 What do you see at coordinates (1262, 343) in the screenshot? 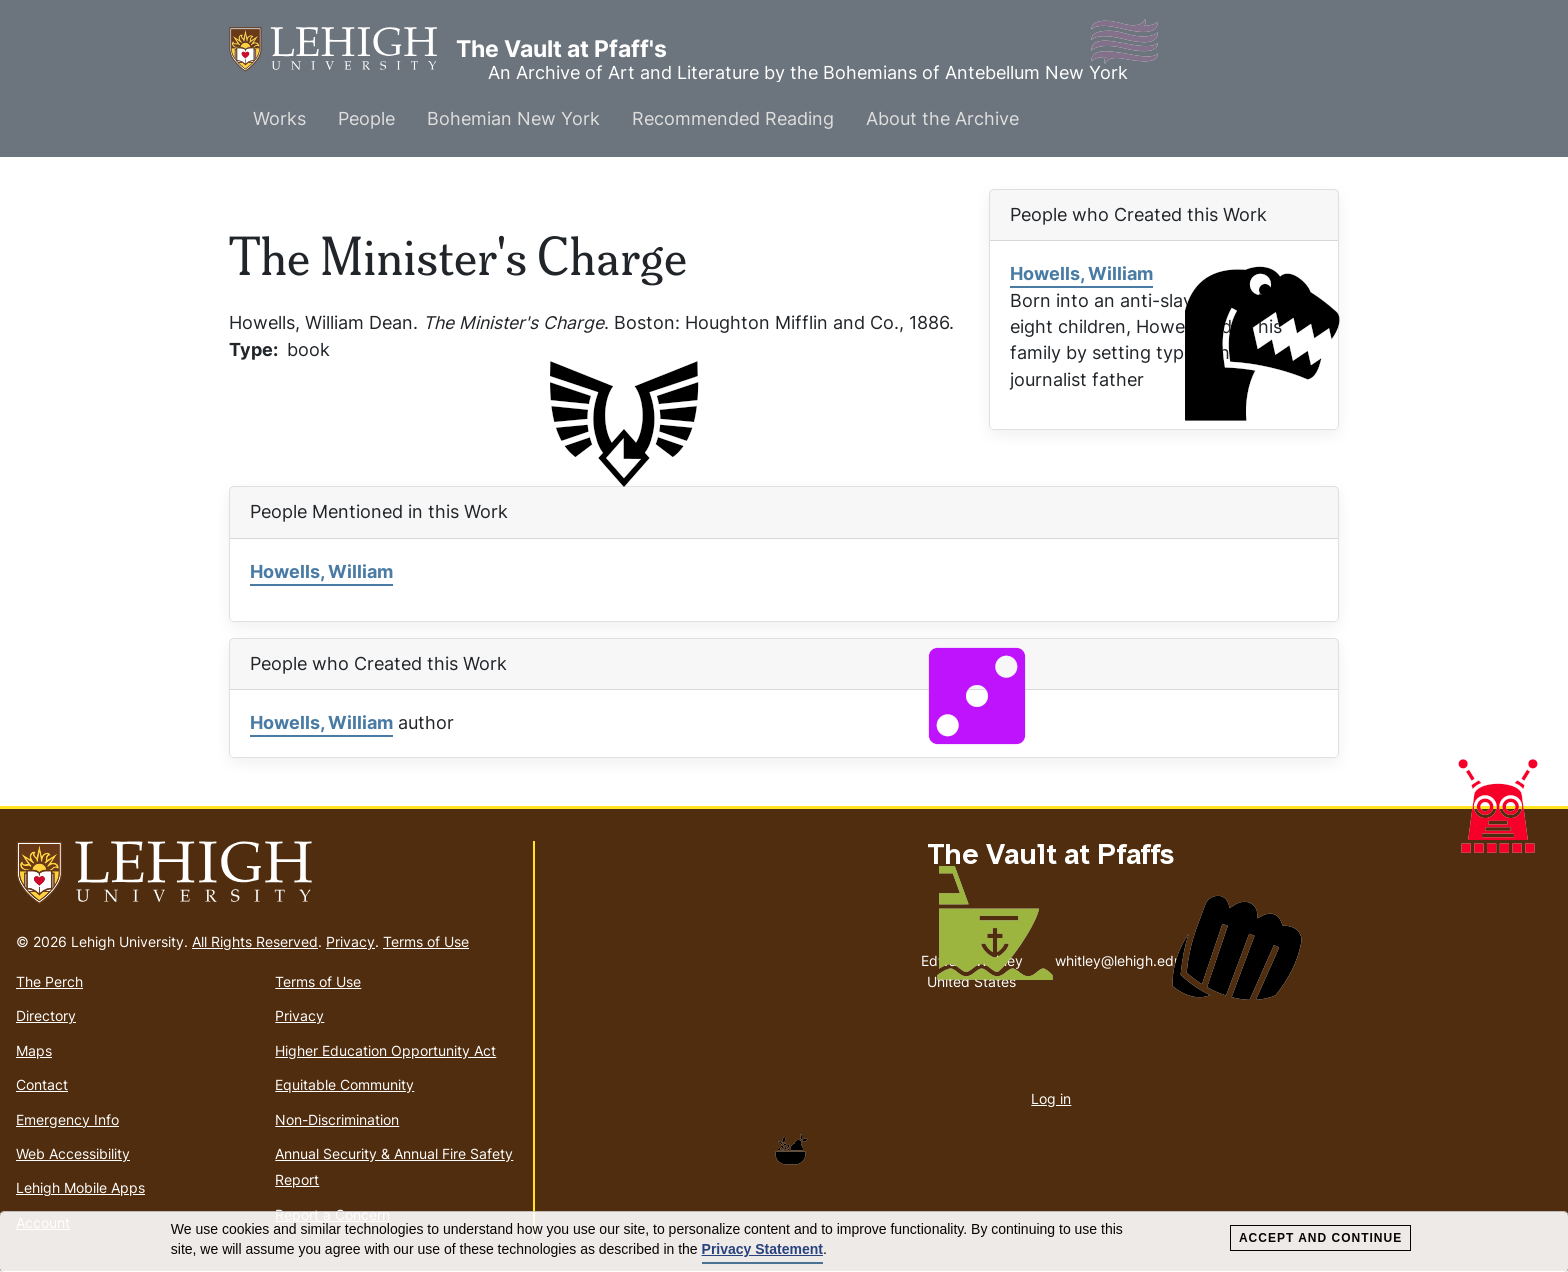
I see `dinosaur or t-rex character selection` at bounding box center [1262, 343].